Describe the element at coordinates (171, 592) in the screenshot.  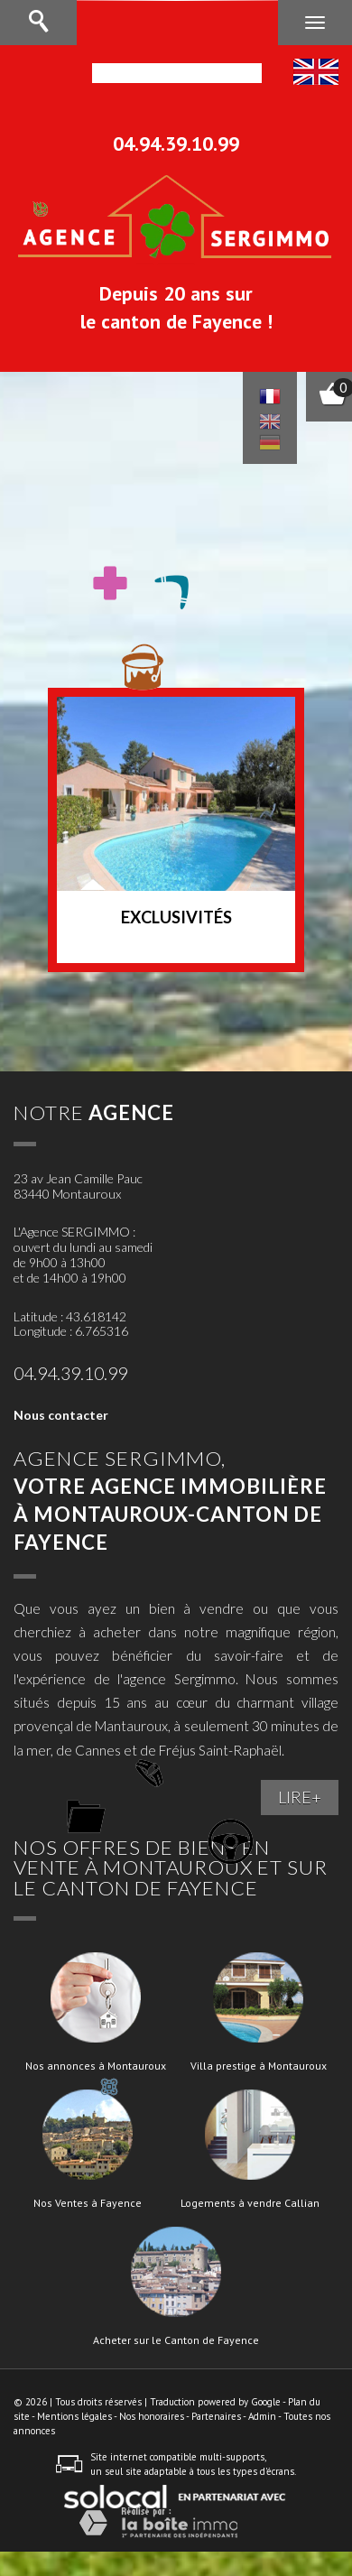
I see `boomerang weapon or tool in a game inventory` at that location.